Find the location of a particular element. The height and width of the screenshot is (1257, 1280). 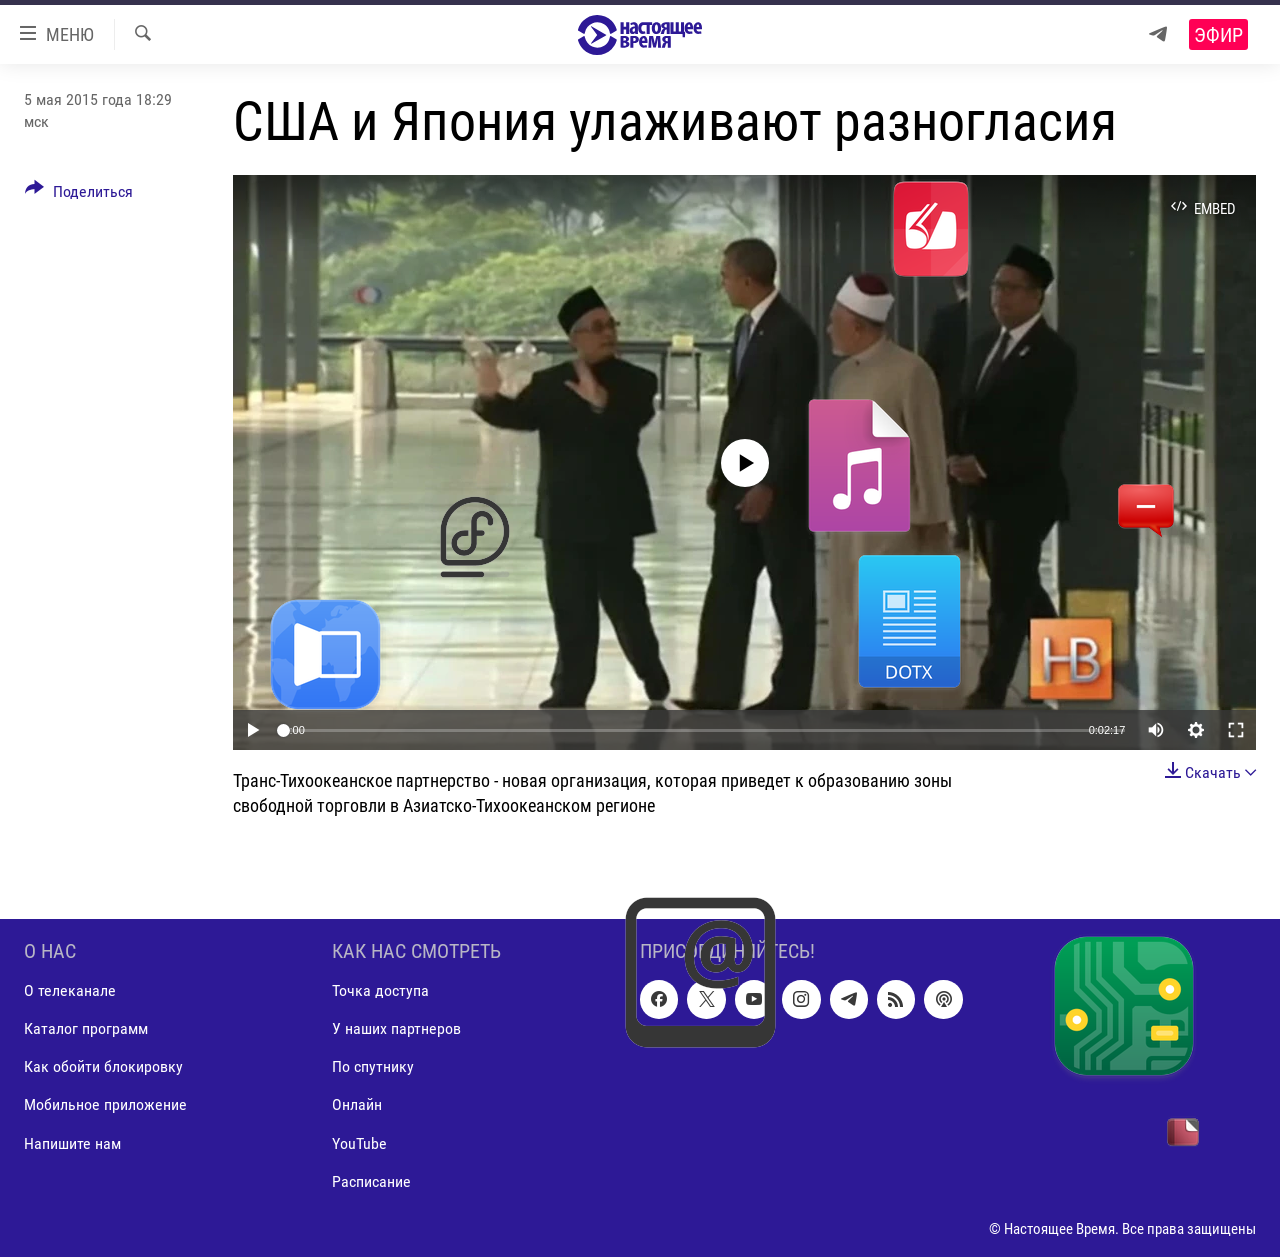

launch fedora linux installer is located at coordinates (475, 537).